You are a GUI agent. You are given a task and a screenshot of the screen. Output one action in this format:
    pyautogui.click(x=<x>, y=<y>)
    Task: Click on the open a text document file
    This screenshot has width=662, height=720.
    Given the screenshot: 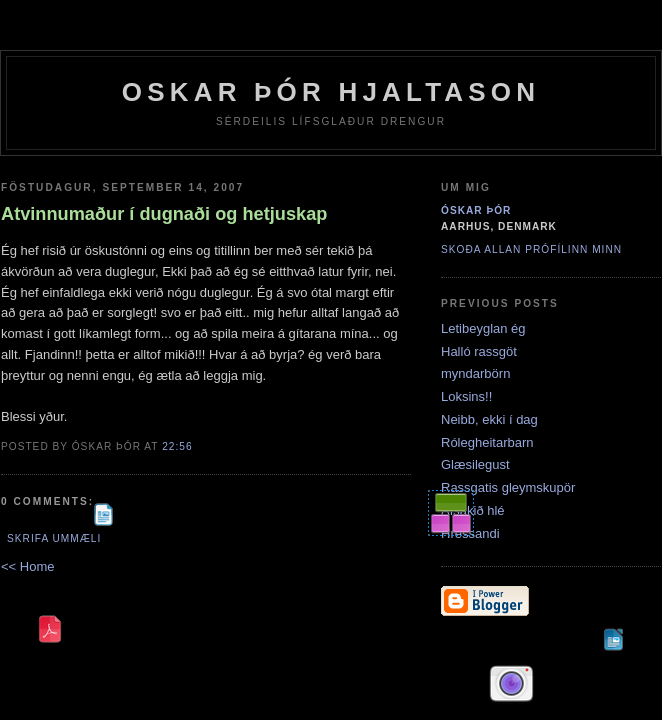 What is the action you would take?
    pyautogui.click(x=103, y=514)
    